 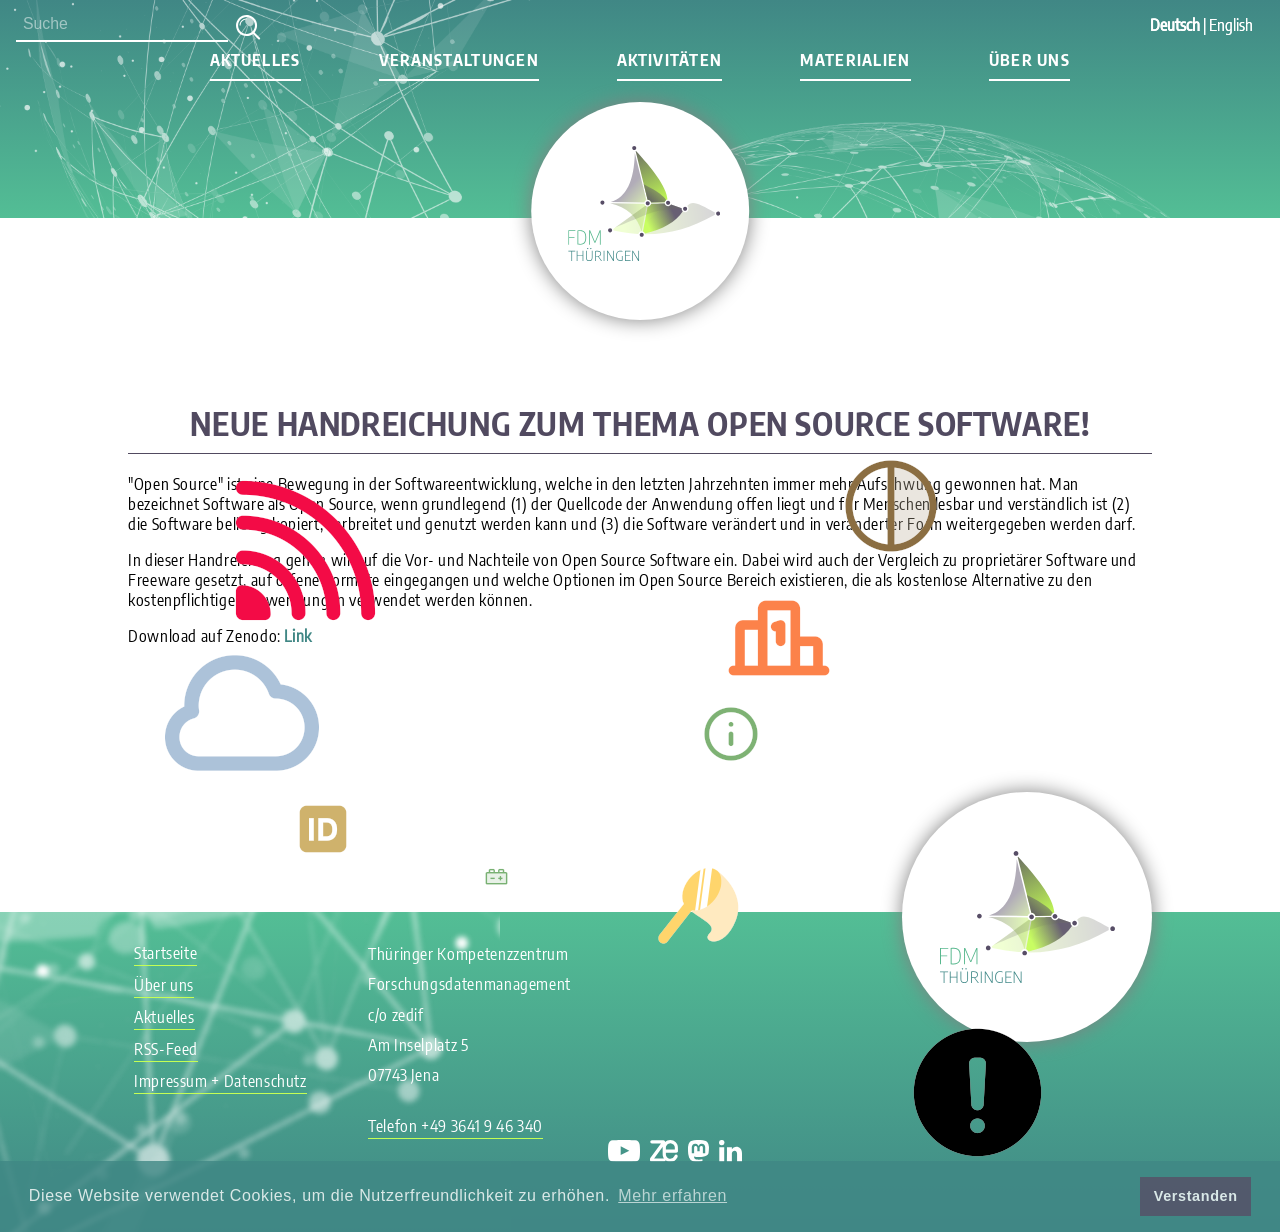 What do you see at coordinates (242, 713) in the screenshot?
I see `cloud storage or sync status` at bounding box center [242, 713].